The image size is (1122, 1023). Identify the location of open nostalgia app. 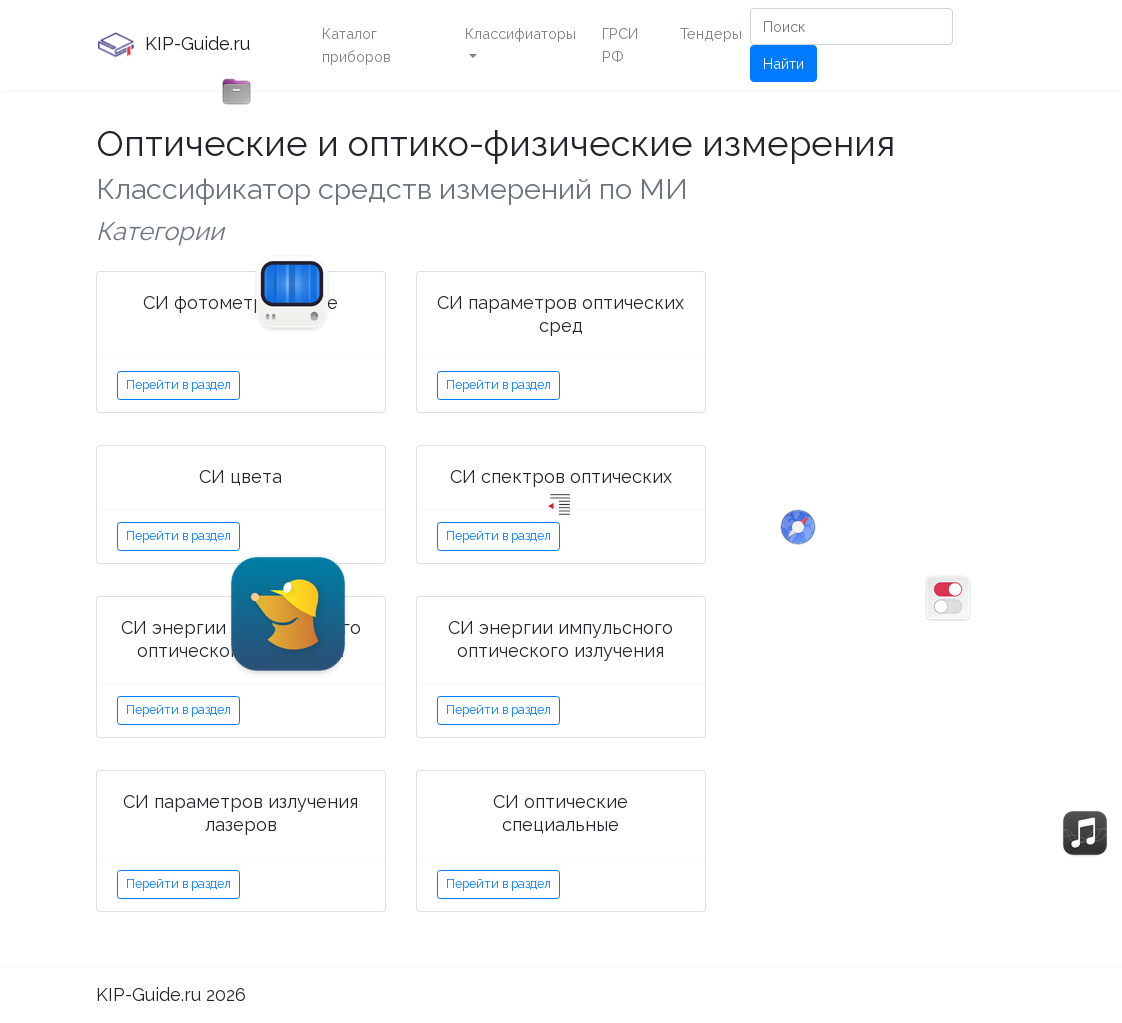
(292, 292).